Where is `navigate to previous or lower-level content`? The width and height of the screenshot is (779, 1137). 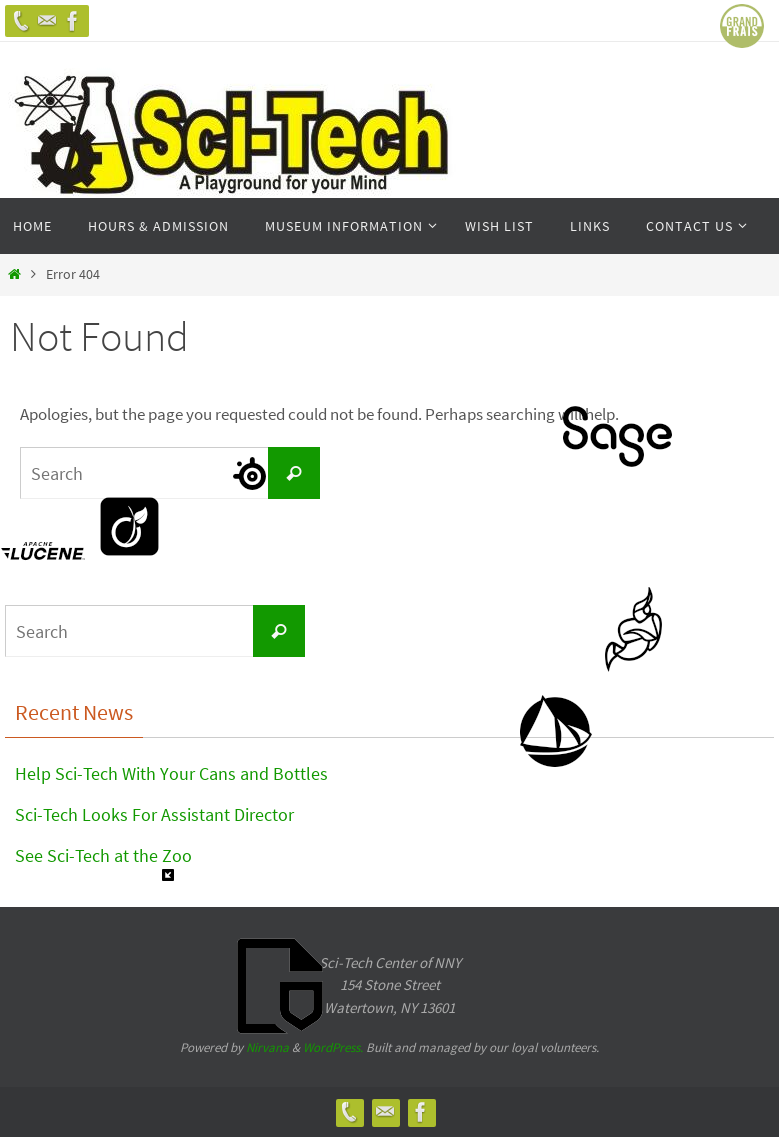
navigate to previous or lower-level content is located at coordinates (168, 875).